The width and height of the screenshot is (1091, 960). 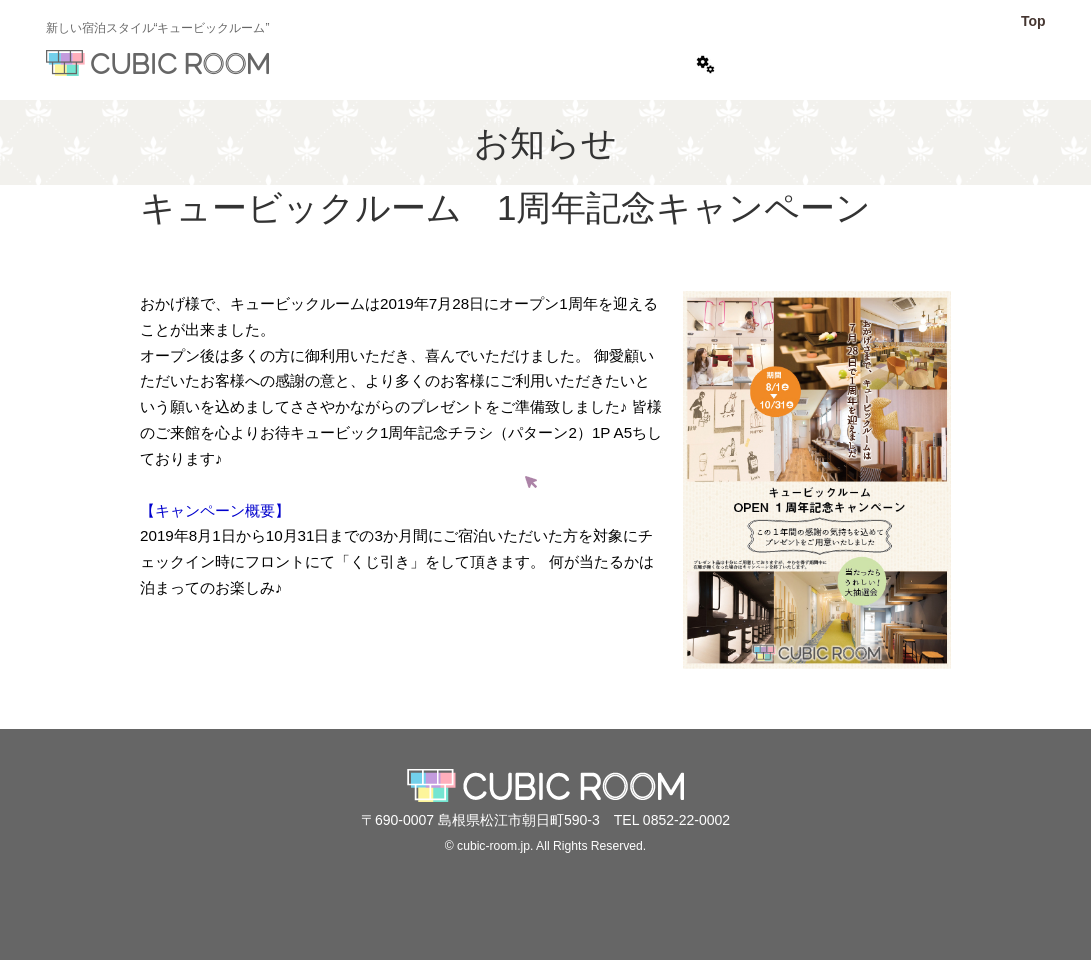 What do you see at coordinates (705, 64) in the screenshot?
I see `access settings or configuration options` at bounding box center [705, 64].